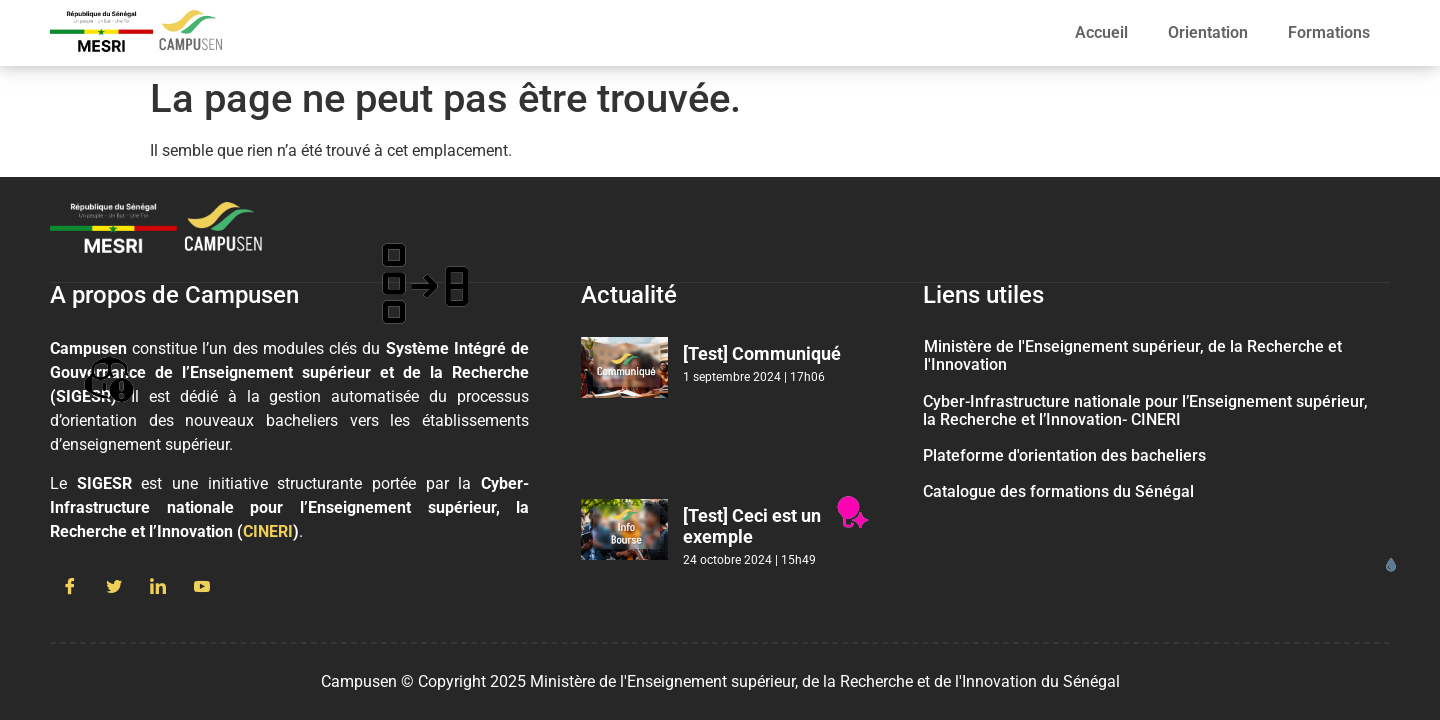 The width and height of the screenshot is (1440, 720). Describe the element at coordinates (422, 283) in the screenshot. I see `combine or merge multiple items into one` at that location.